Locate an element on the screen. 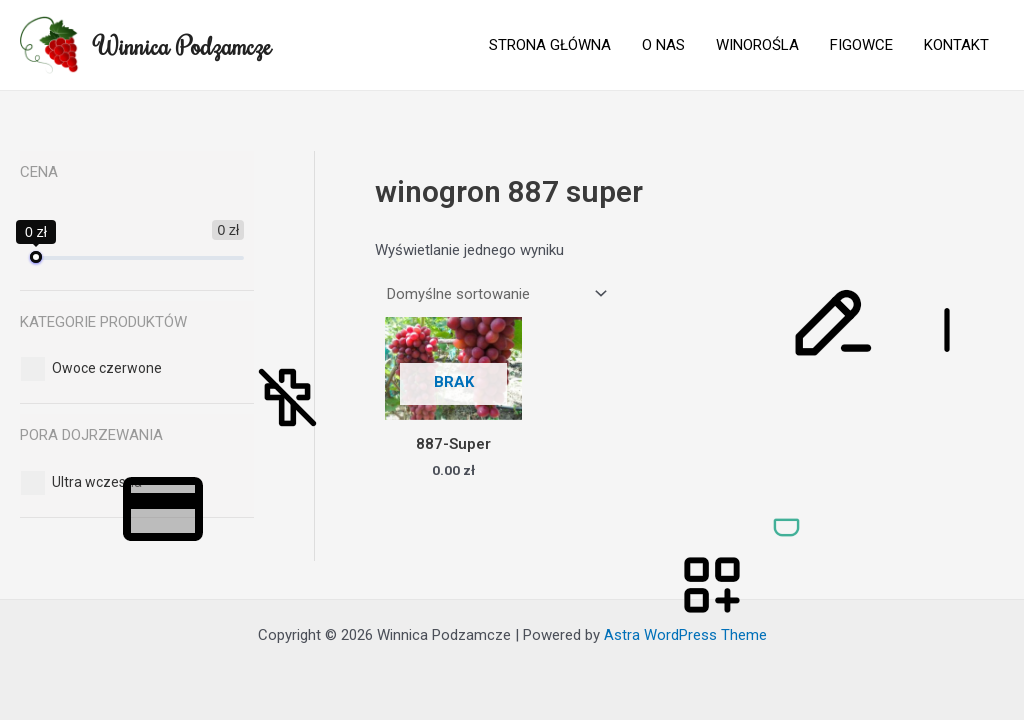  vertical divider or separator between UI elements is located at coordinates (947, 330).